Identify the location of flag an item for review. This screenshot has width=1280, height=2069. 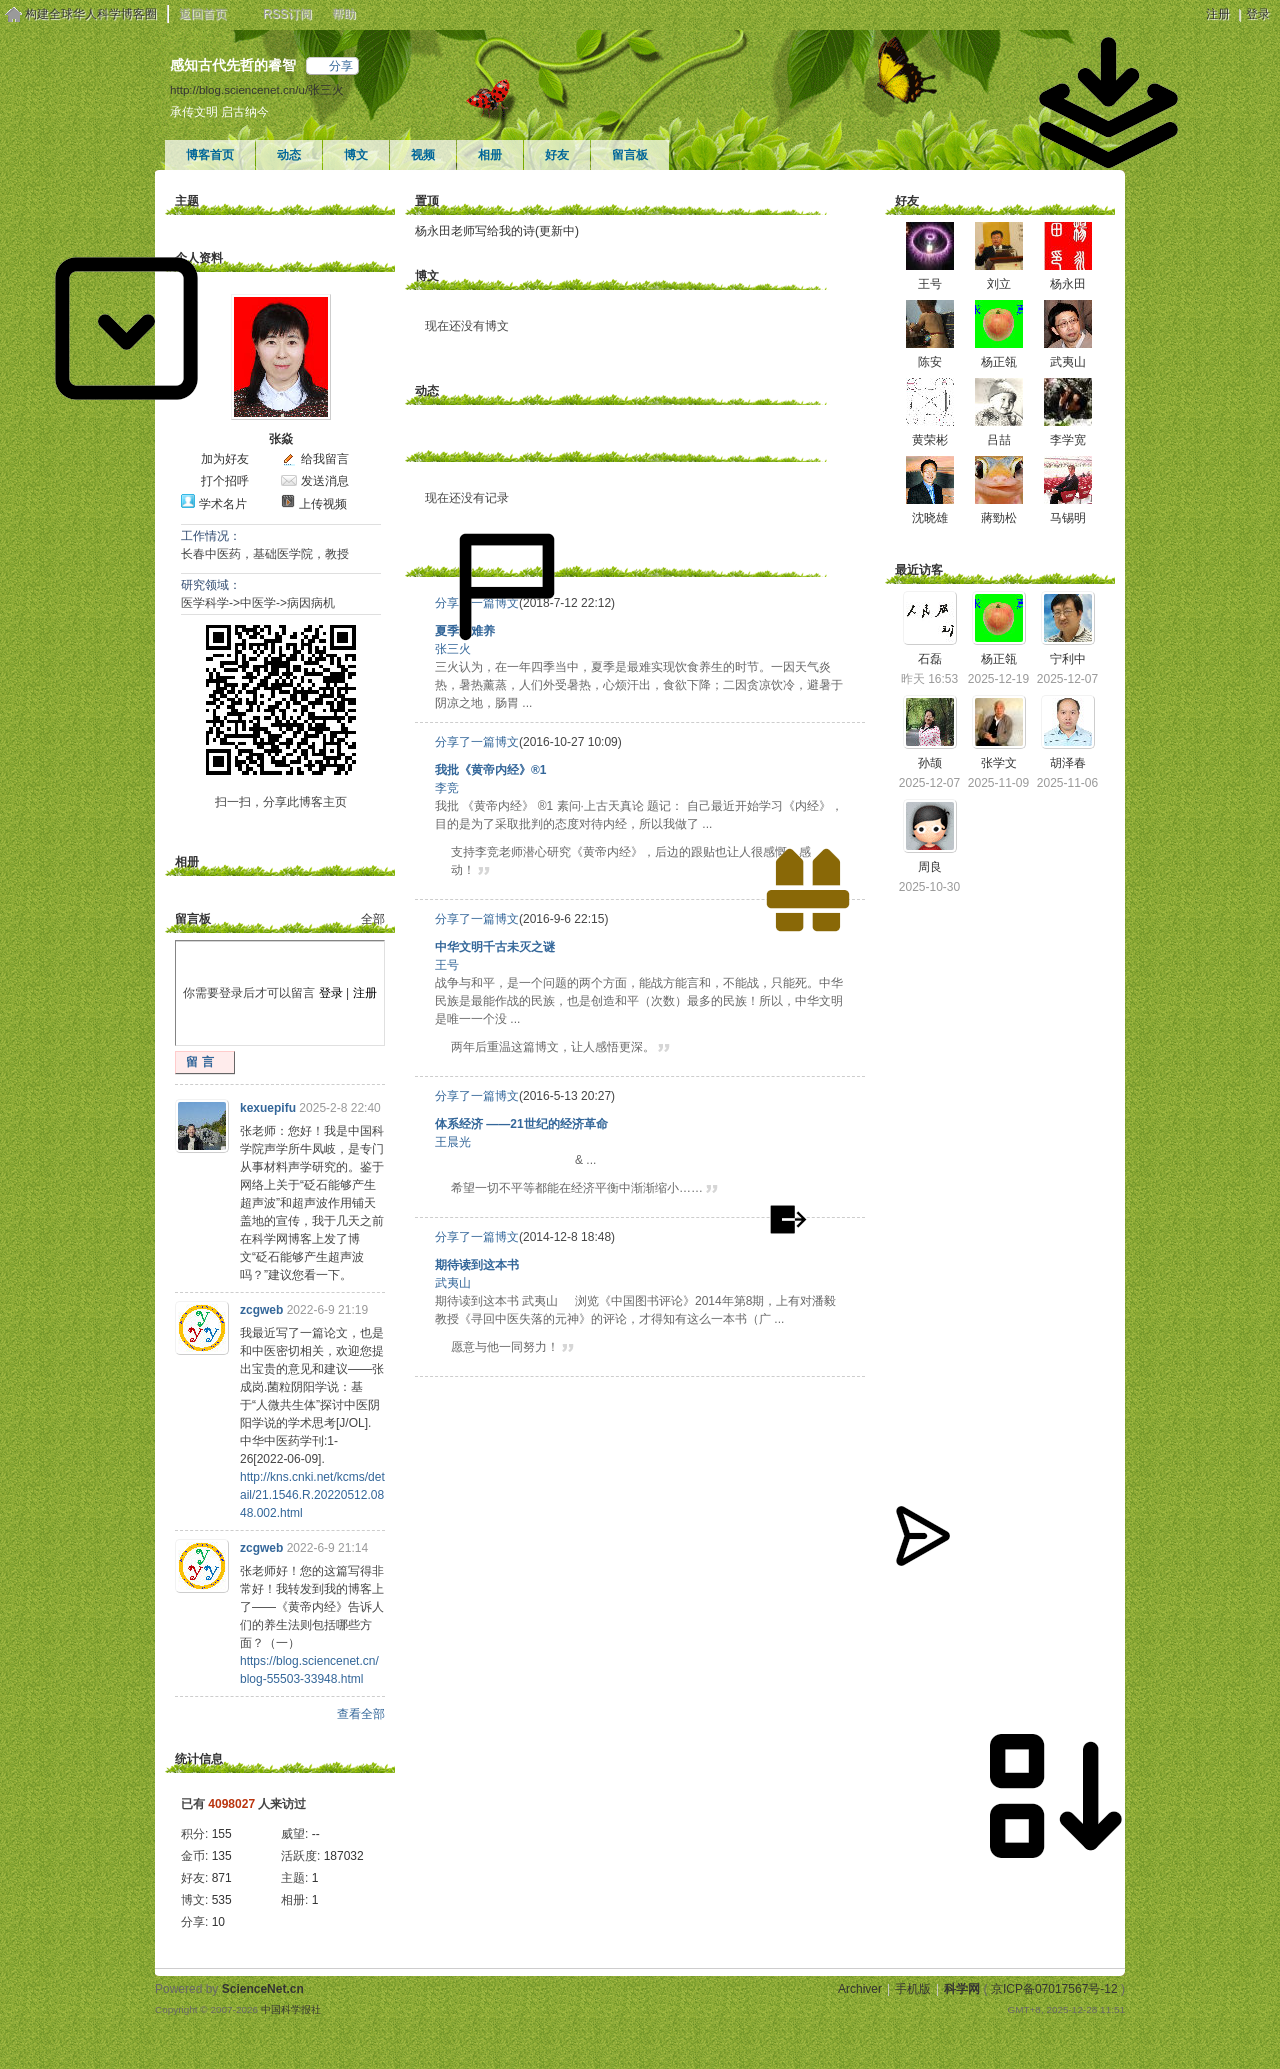
(507, 581).